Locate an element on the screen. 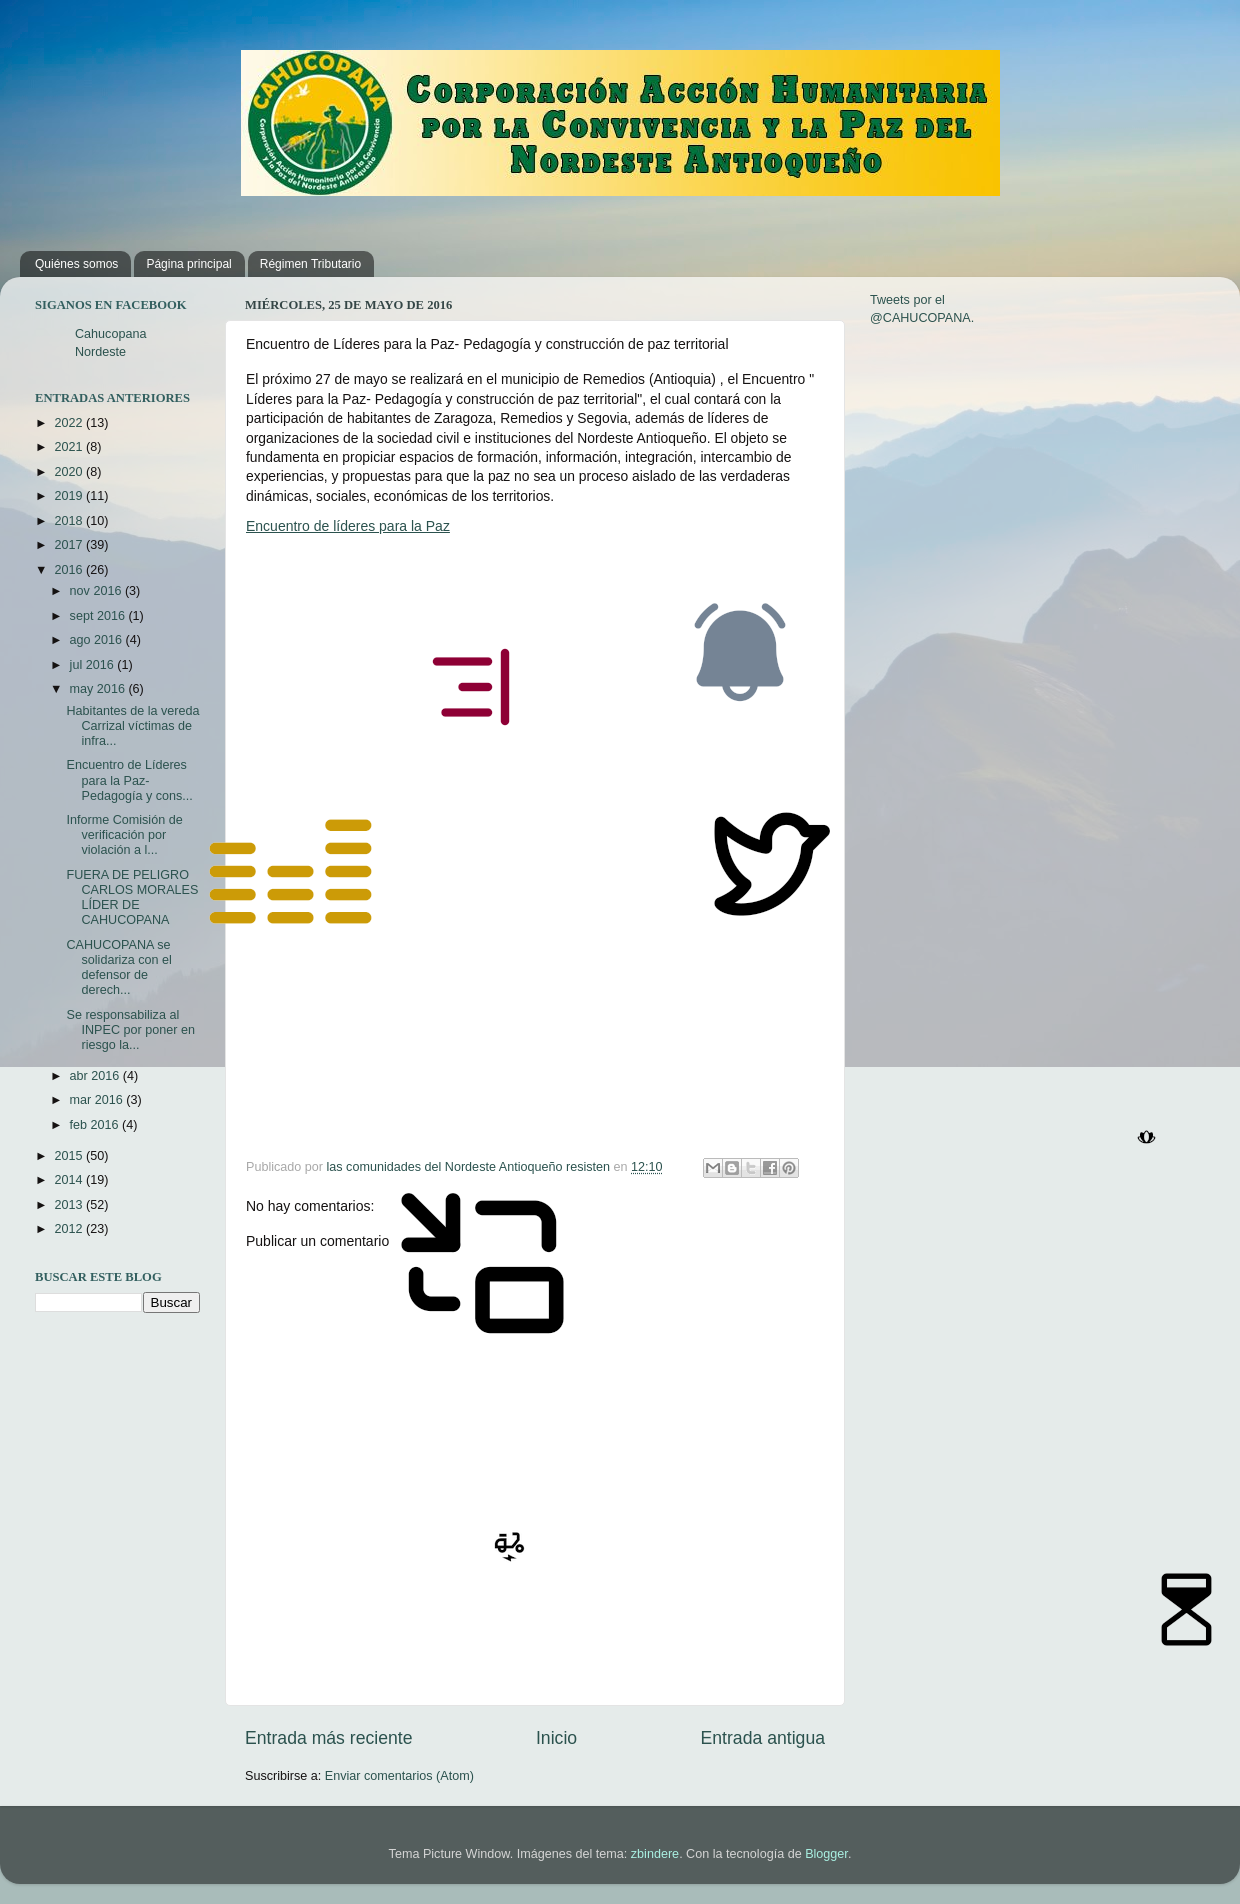  adjust audio equalizer settings is located at coordinates (290, 871).